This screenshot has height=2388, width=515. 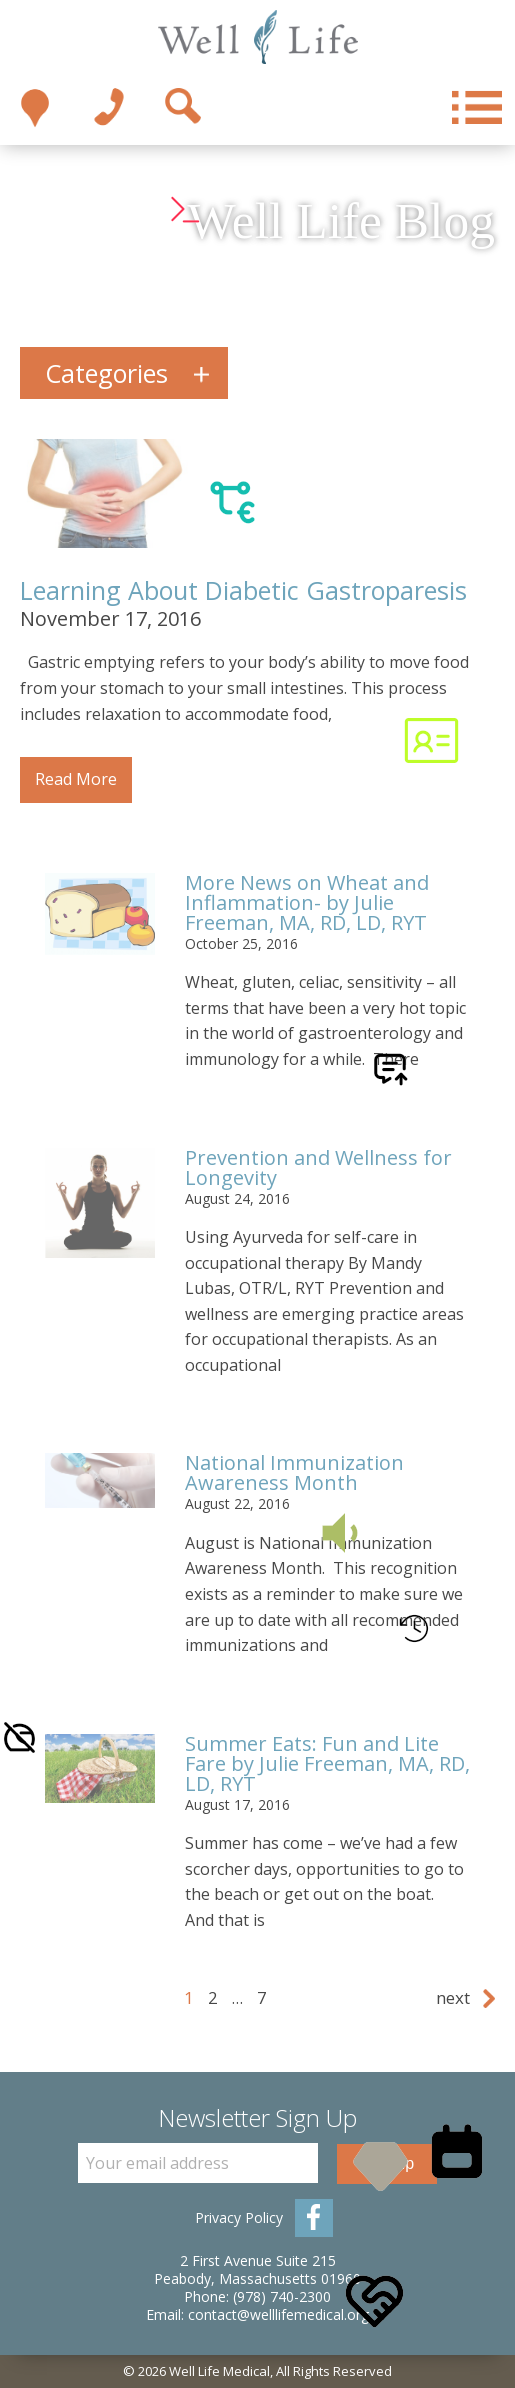 What do you see at coordinates (340, 1533) in the screenshot?
I see `decrease audio volume` at bounding box center [340, 1533].